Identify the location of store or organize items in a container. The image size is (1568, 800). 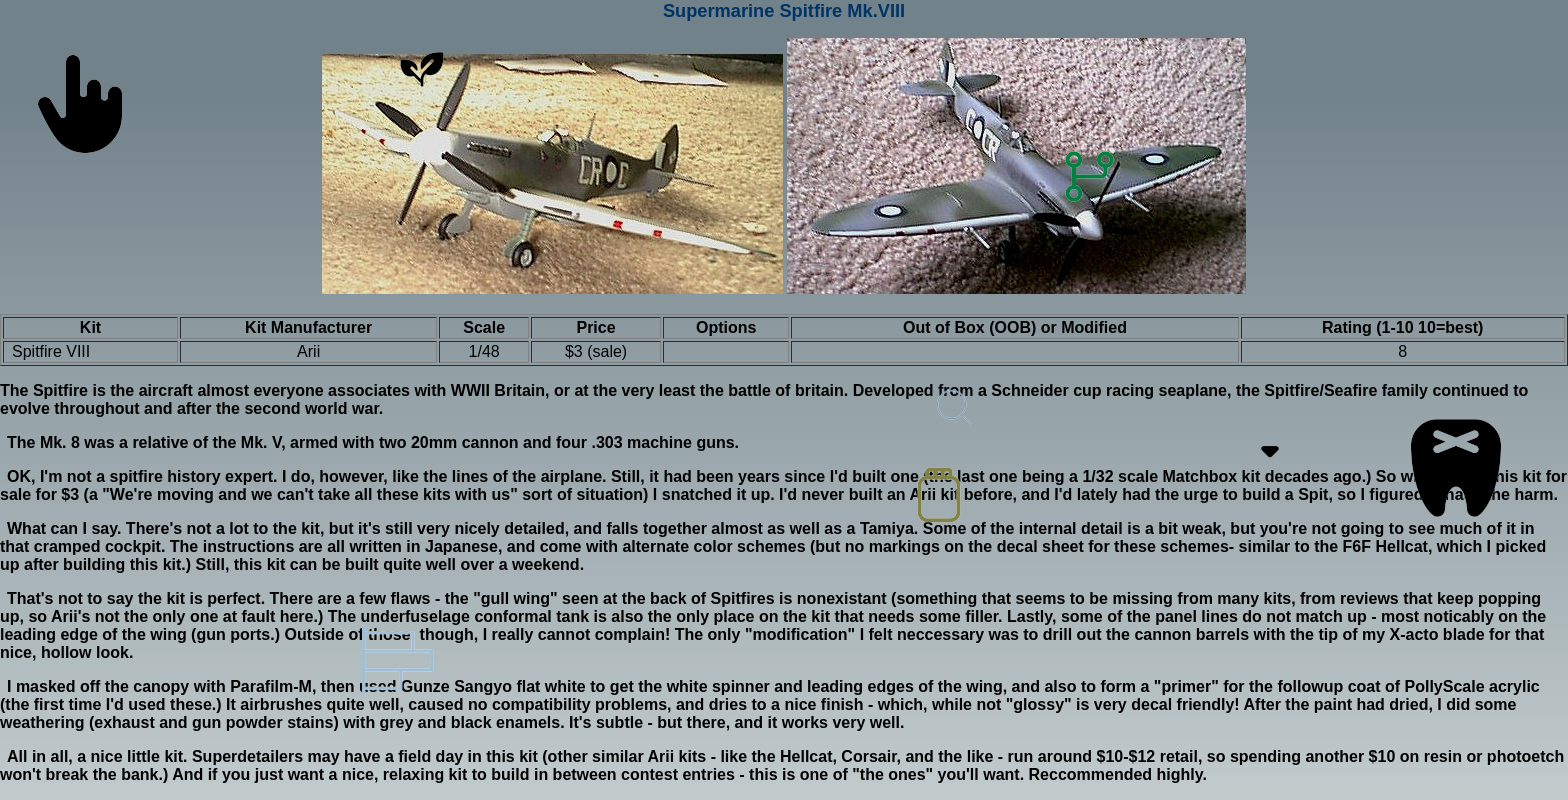
(939, 495).